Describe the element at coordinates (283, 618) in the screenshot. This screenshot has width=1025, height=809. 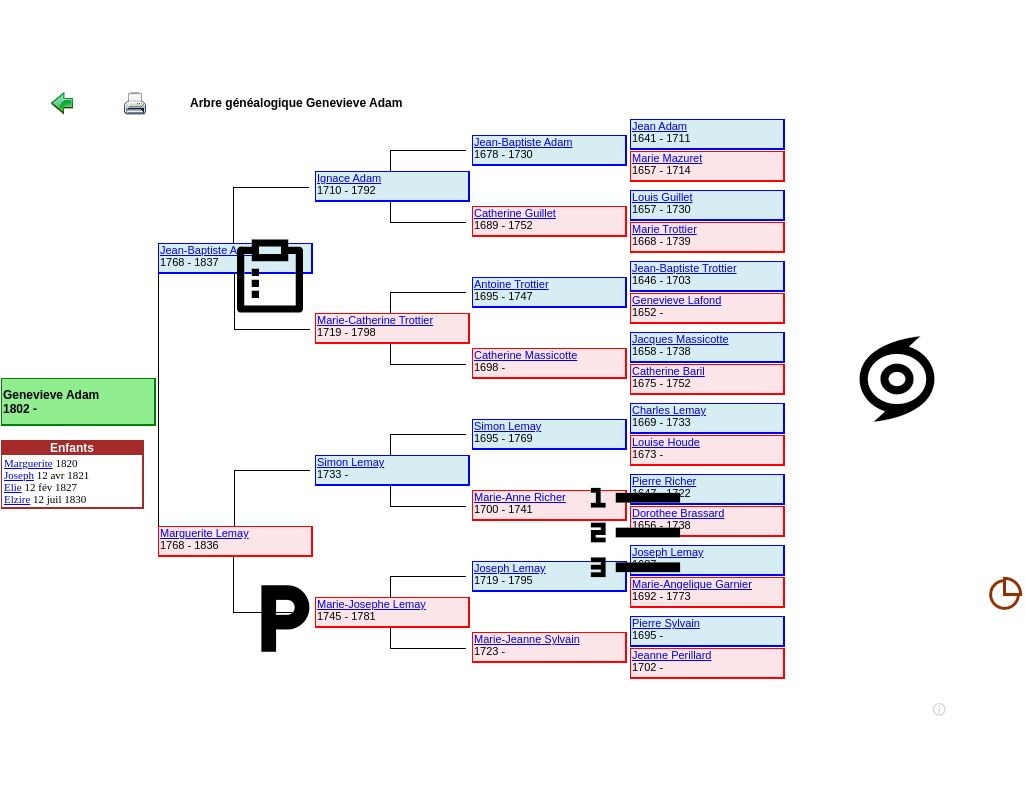
I see `indicates a parking area or facility` at that location.